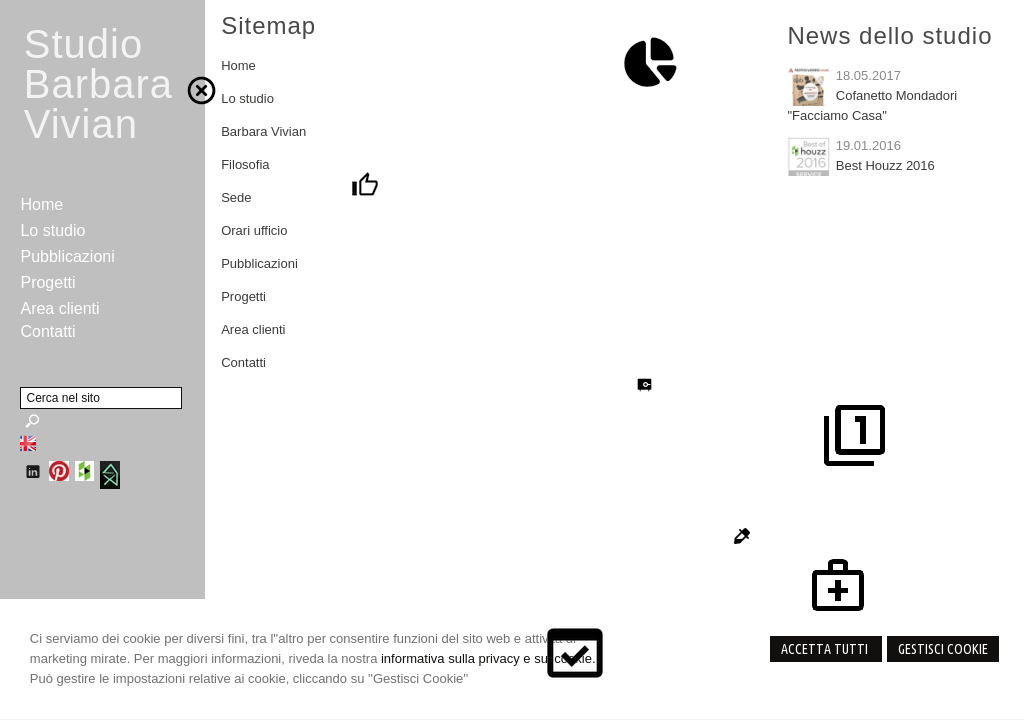  I want to click on access secure storage or vault, so click(644, 384).